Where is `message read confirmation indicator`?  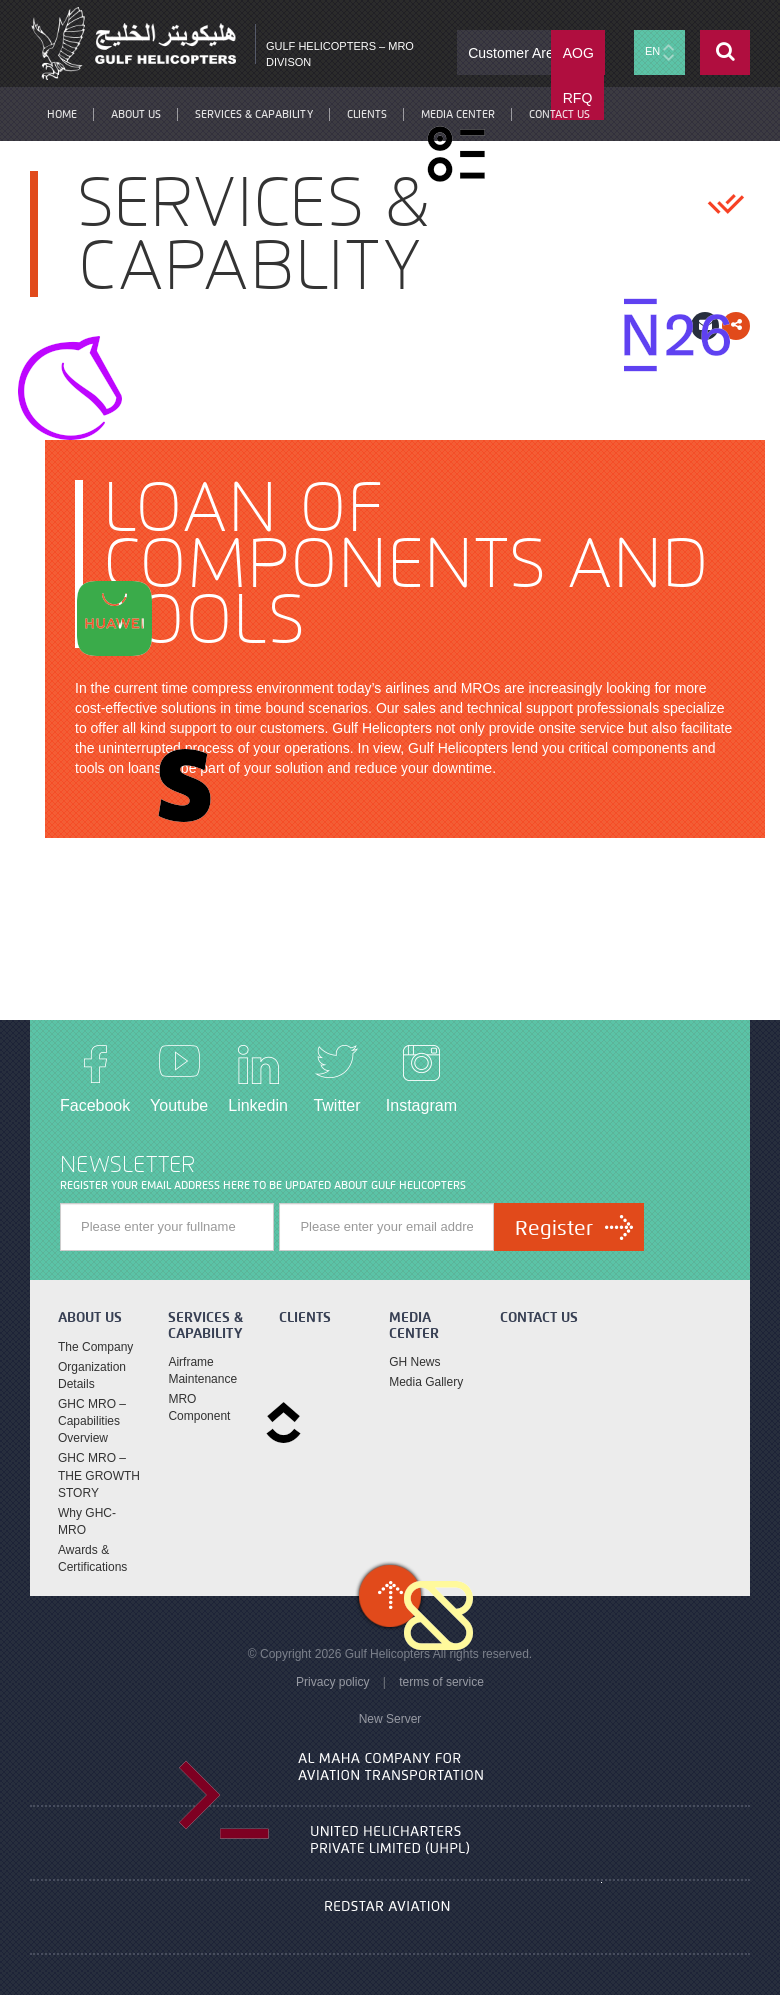 message read confirmation indicator is located at coordinates (726, 204).